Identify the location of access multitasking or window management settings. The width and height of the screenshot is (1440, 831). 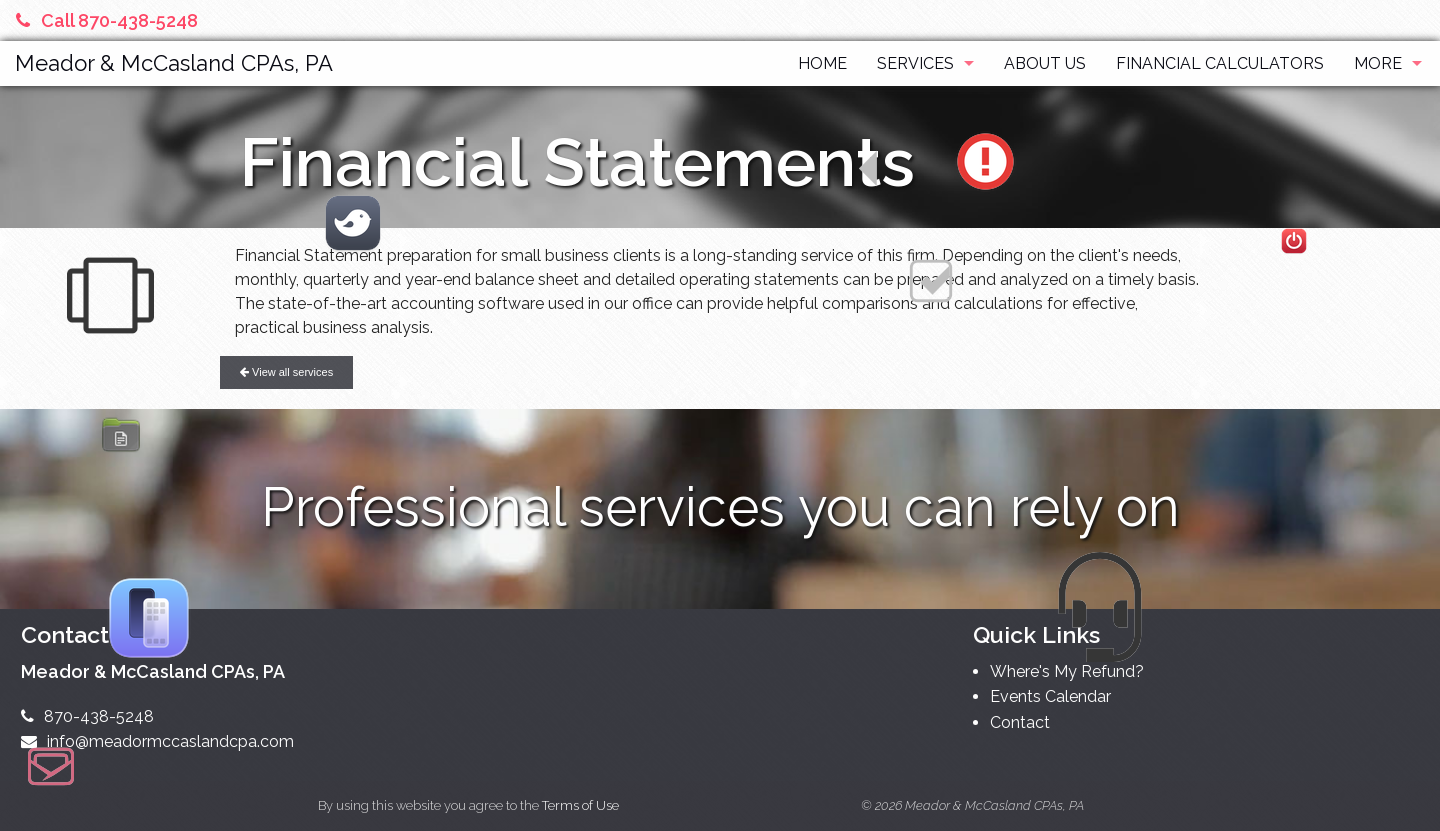
(110, 295).